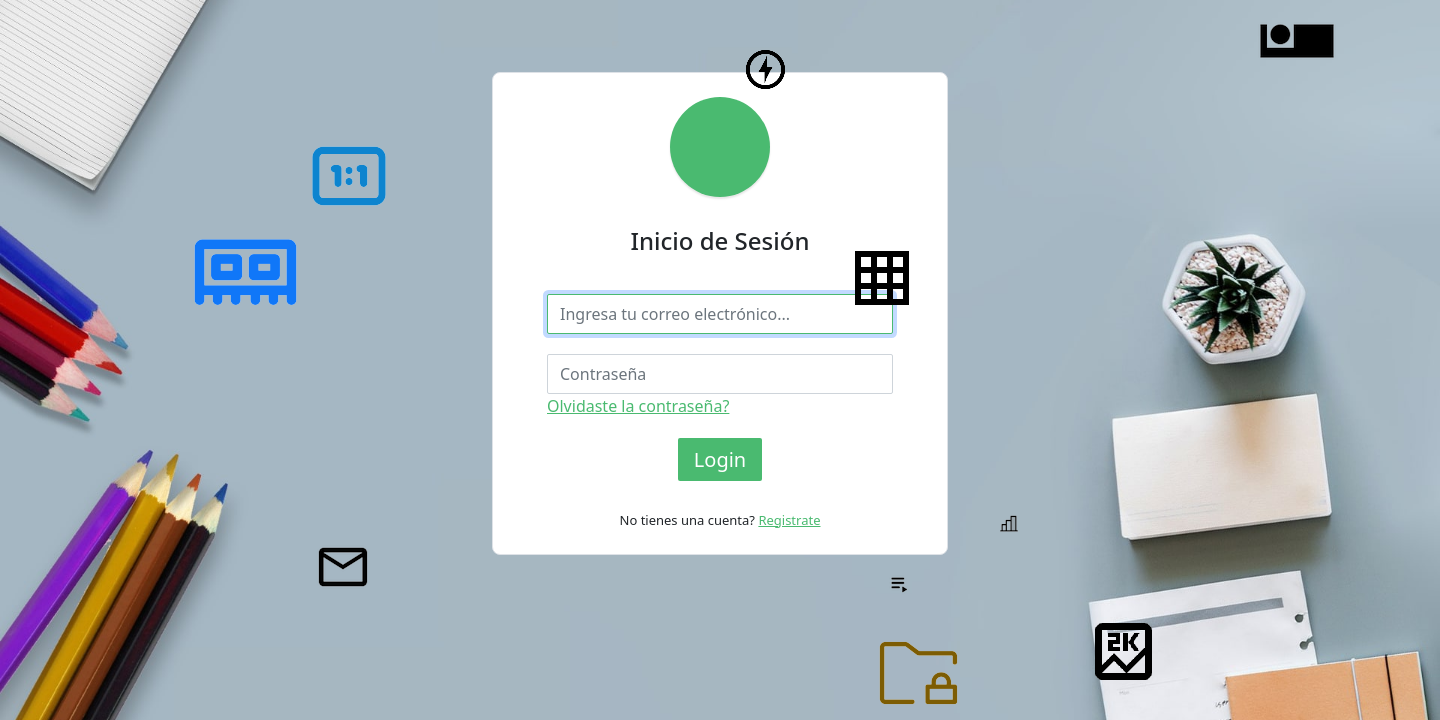 This screenshot has height=720, width=1440. Describe the element at coordinates (1123, 651) in the screenshot. I see `view 2K resolution video quality settings` at that location.